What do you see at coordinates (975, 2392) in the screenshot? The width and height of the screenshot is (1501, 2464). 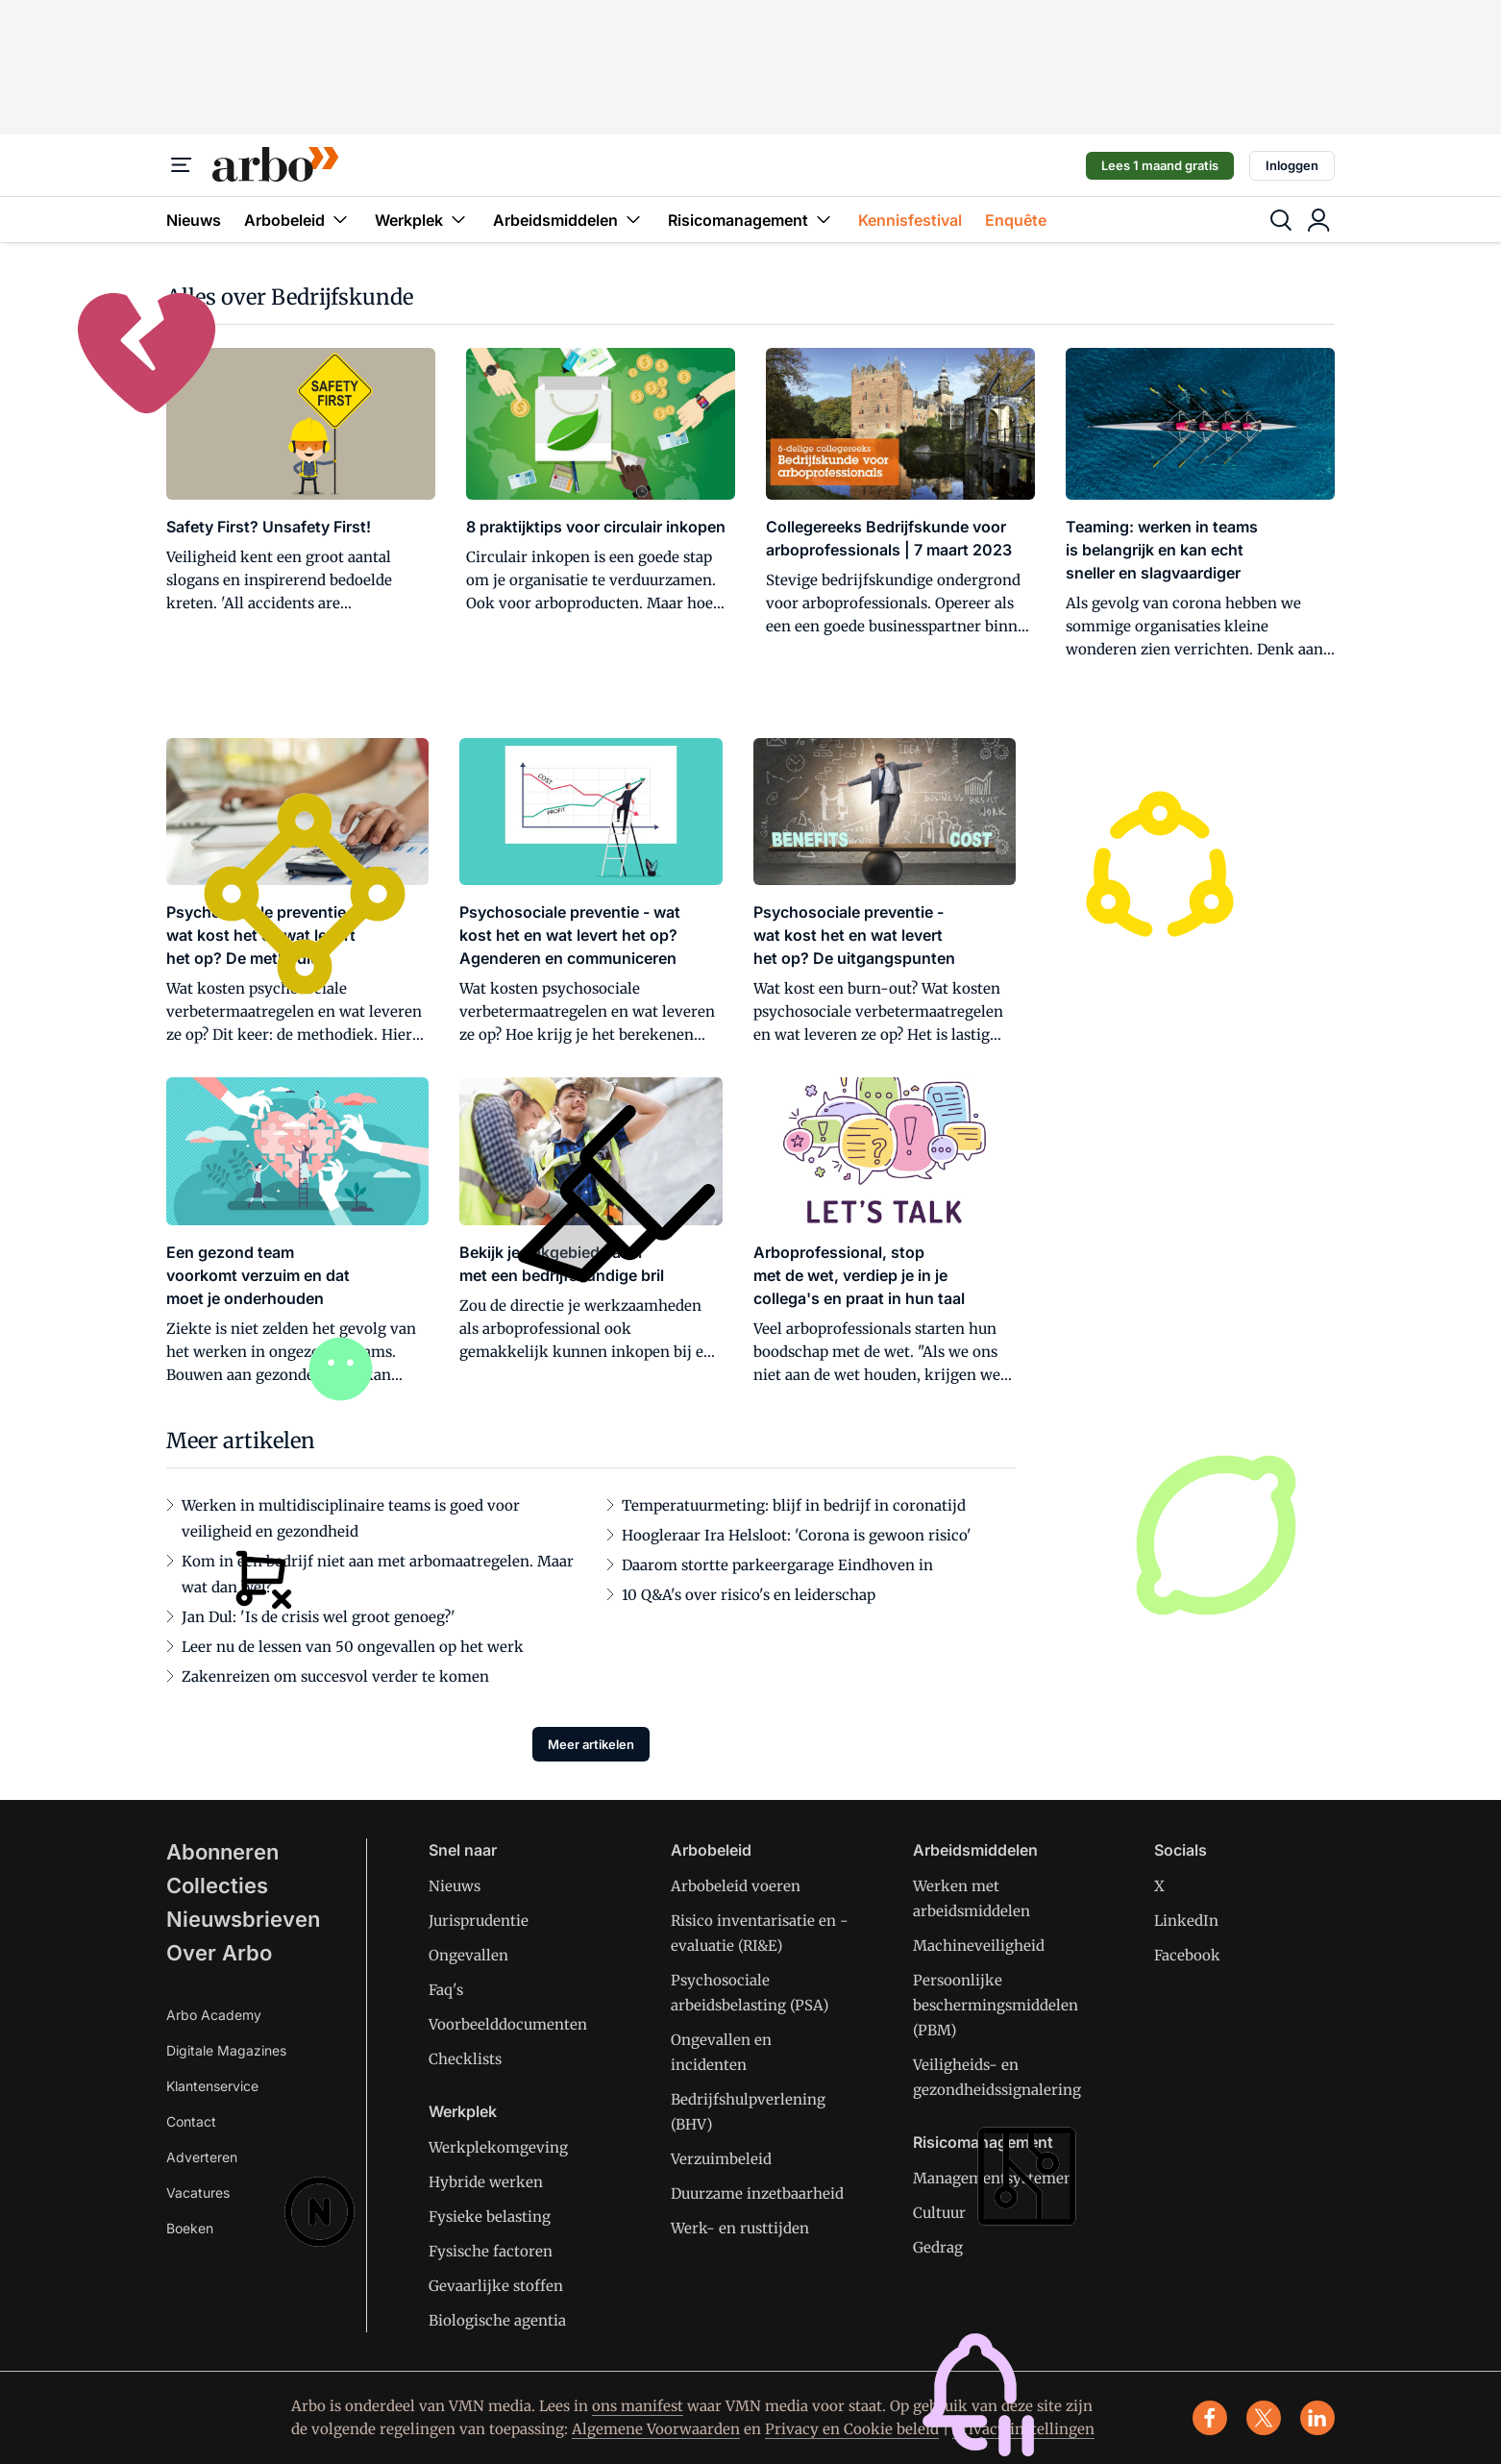 I see `pause notifications` at bounding box center [975, 2392].